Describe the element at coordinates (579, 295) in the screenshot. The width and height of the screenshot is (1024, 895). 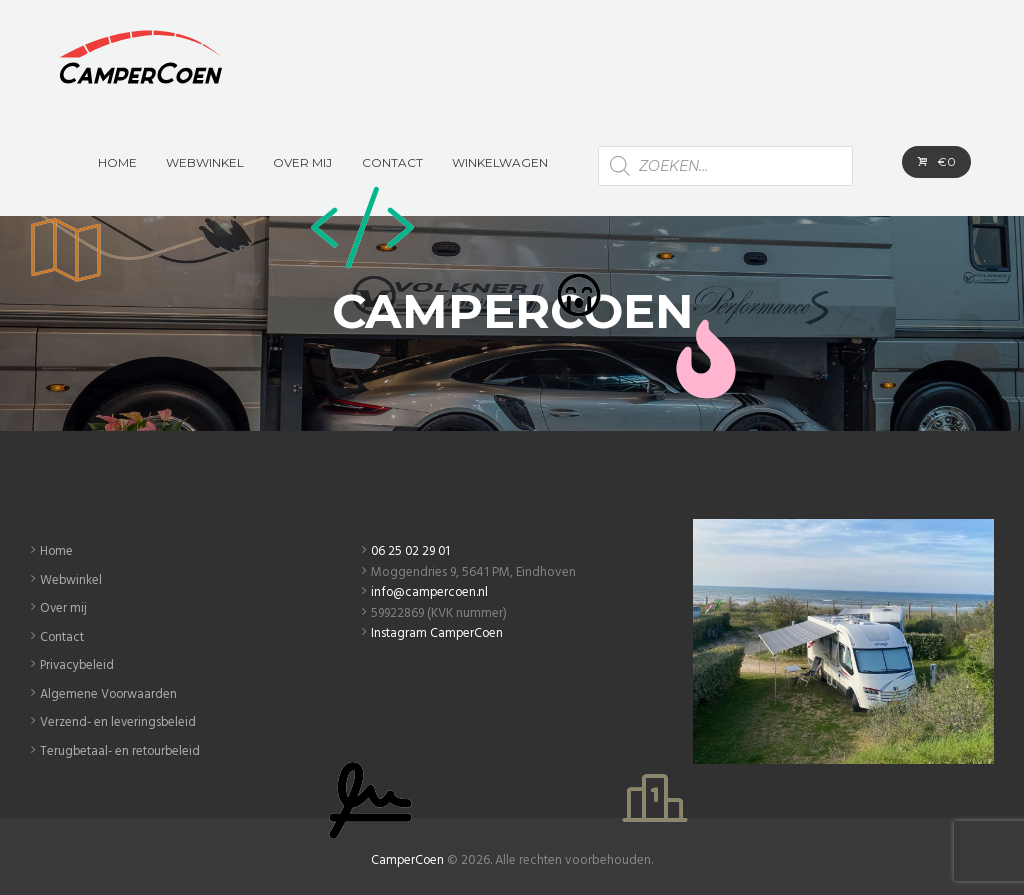
I see `indicates a sad or crying emotional state` at that location.